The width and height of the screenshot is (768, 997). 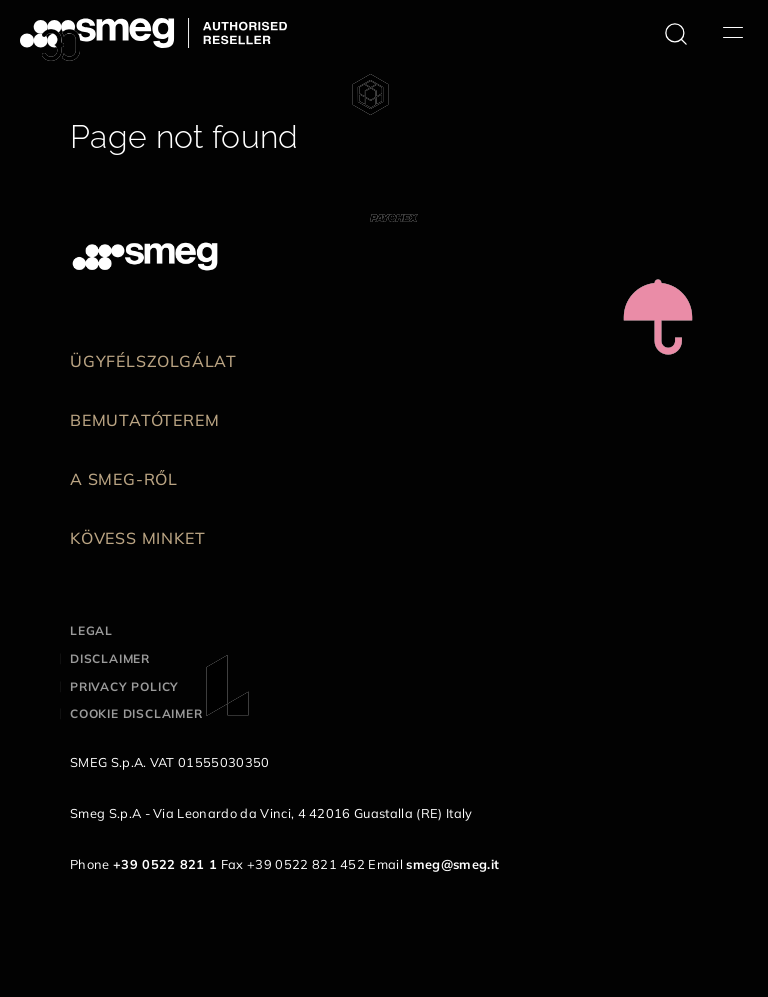 I want to click on visit the 30 seconds of code website, so click(x=61, y=45).